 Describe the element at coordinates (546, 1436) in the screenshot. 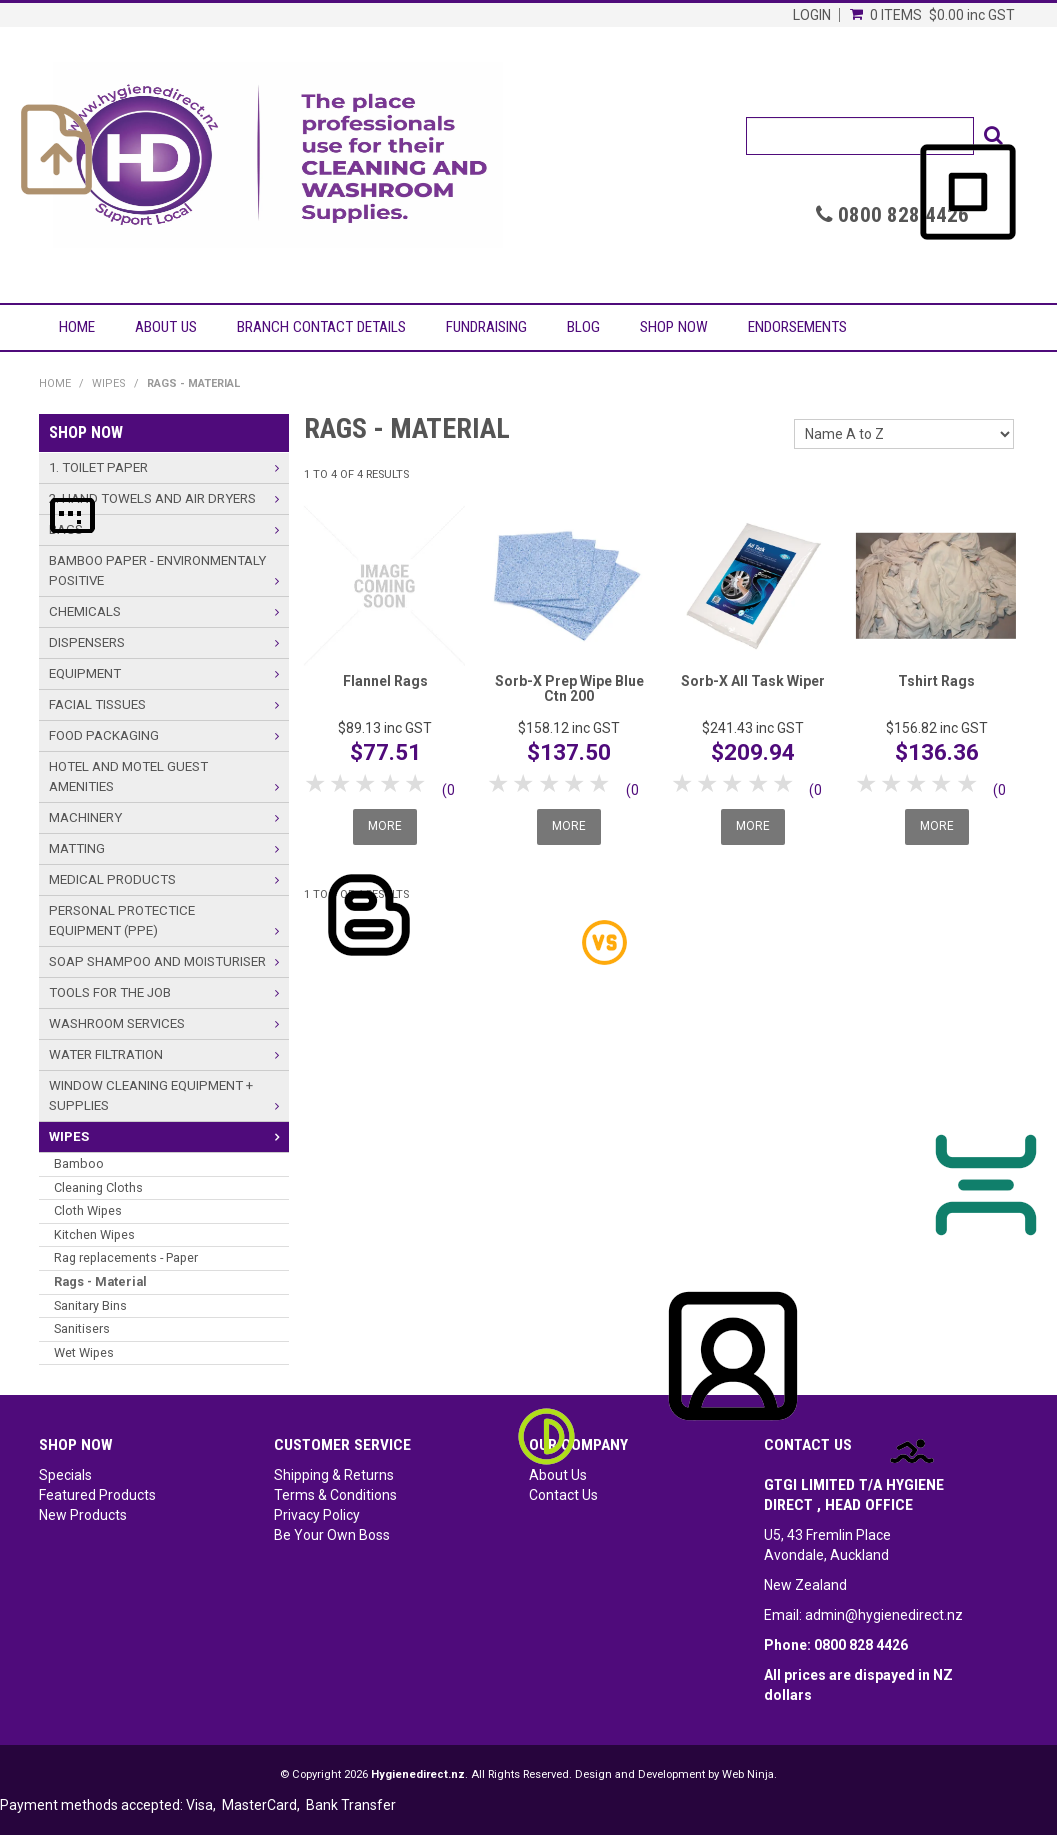

I see `adjust display contrast settings` at that location.